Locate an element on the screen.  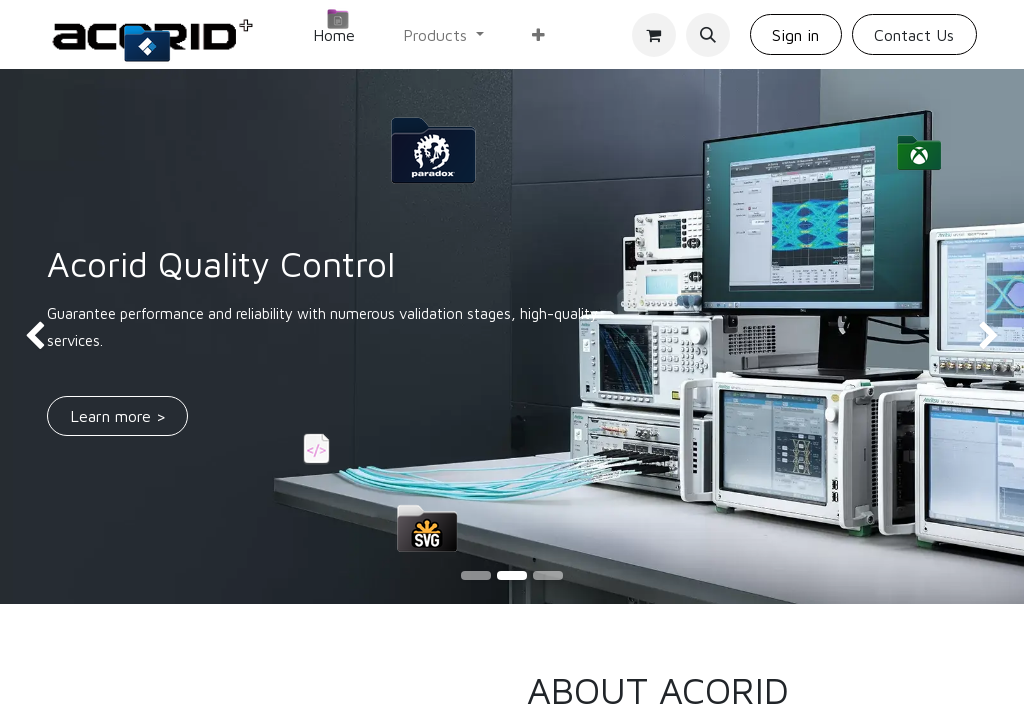
an XML document file is located at coordinates (316, 448).